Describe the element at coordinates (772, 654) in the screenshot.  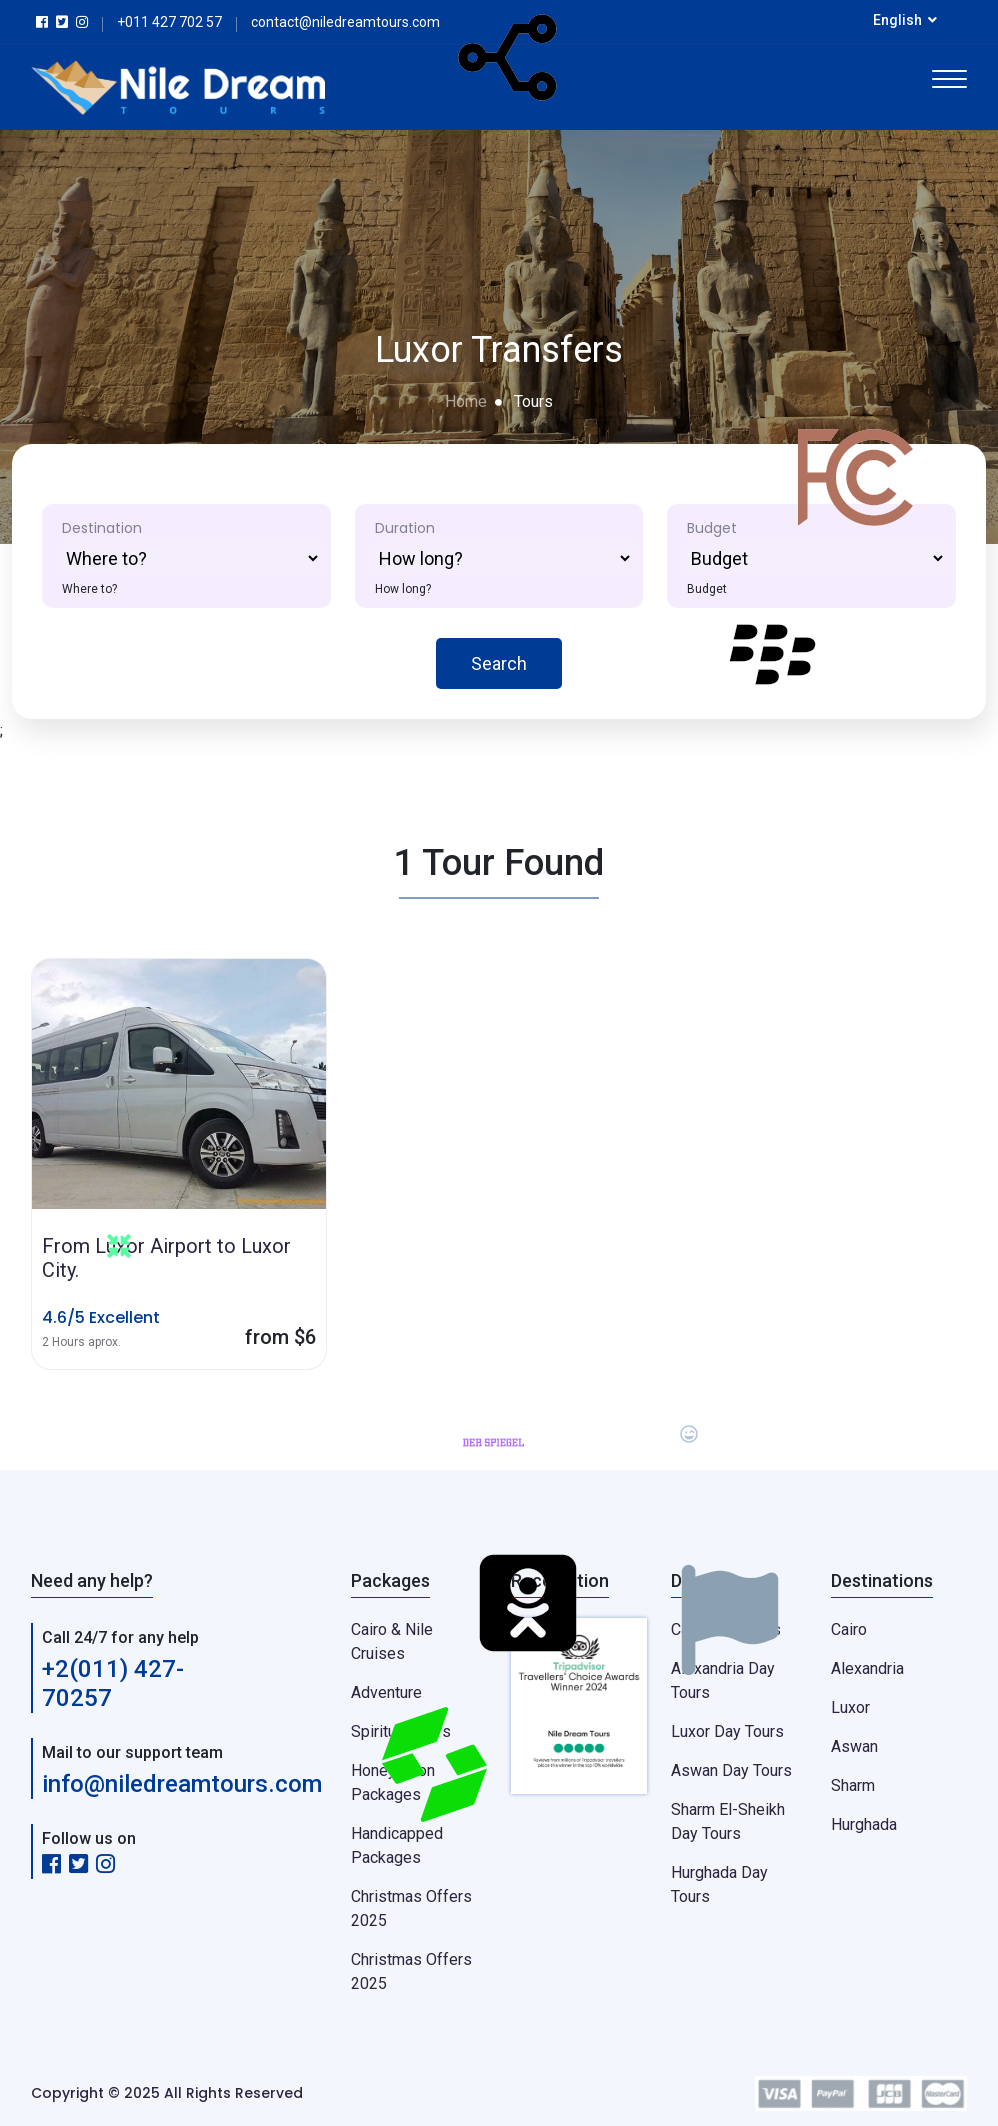
I see `blackberry brand logo` at that location.